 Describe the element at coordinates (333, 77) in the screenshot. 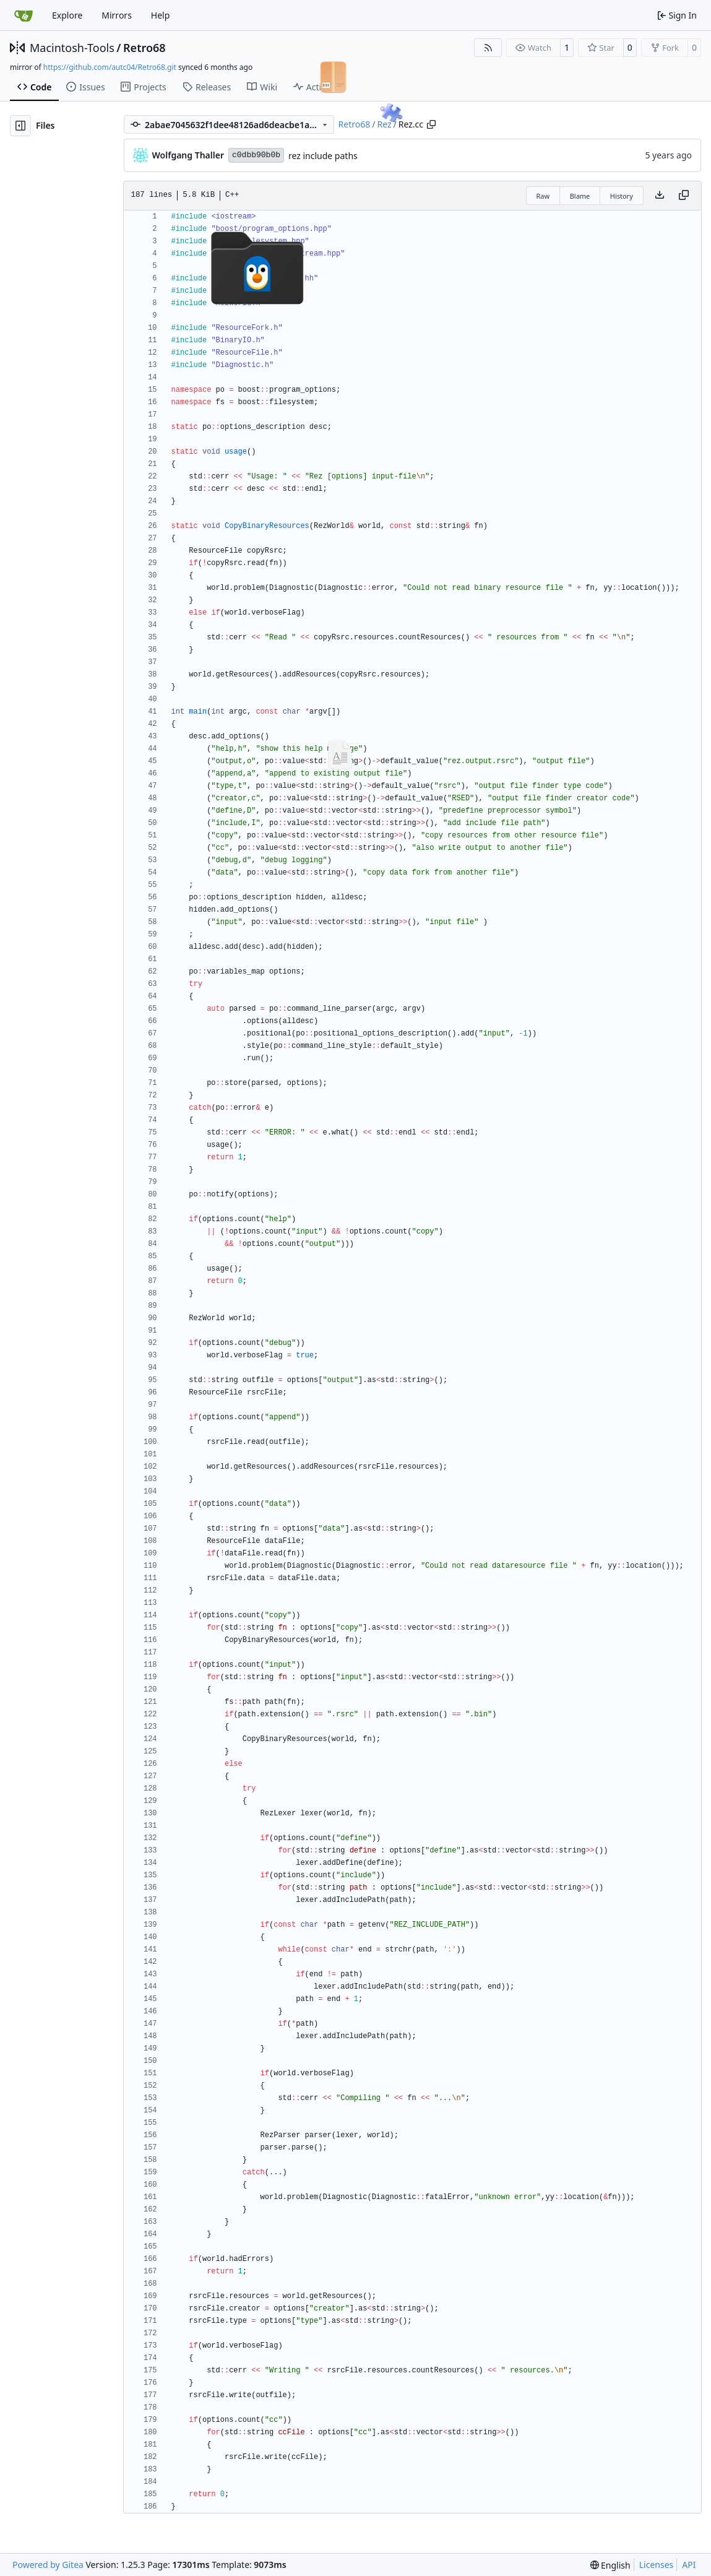

I see `compressed or archived file type indicator` at that location.